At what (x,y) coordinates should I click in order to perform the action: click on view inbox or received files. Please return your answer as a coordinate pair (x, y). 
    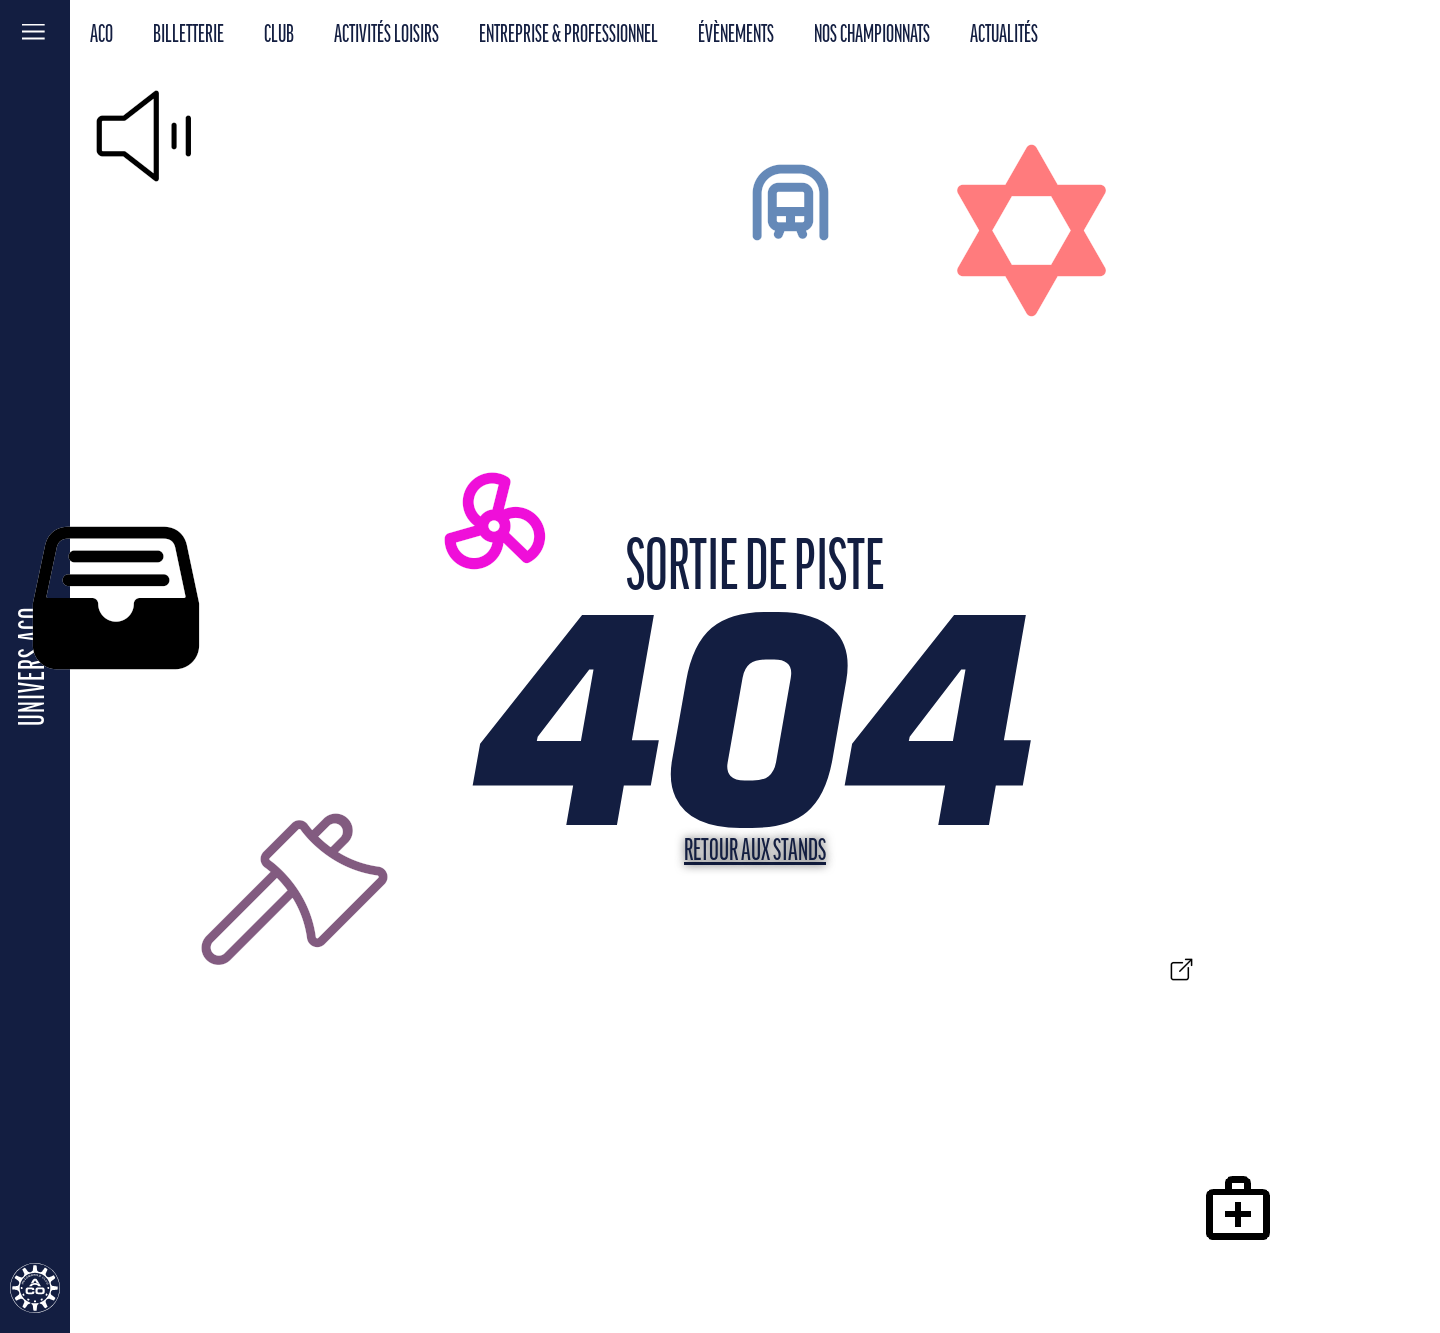
    Looking at the image, I should click on (116, 598).